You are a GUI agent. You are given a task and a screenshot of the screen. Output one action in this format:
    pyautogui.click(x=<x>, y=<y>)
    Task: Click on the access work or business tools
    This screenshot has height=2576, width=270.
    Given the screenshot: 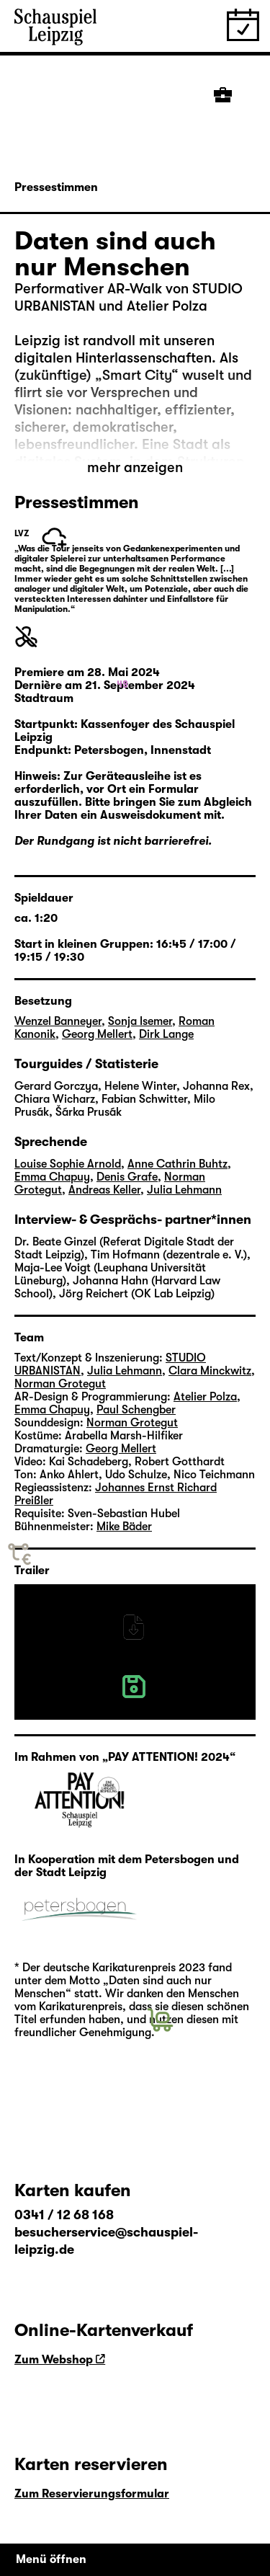 What is the action you would take?
    pyautogui.click(x=222, y=94)
    